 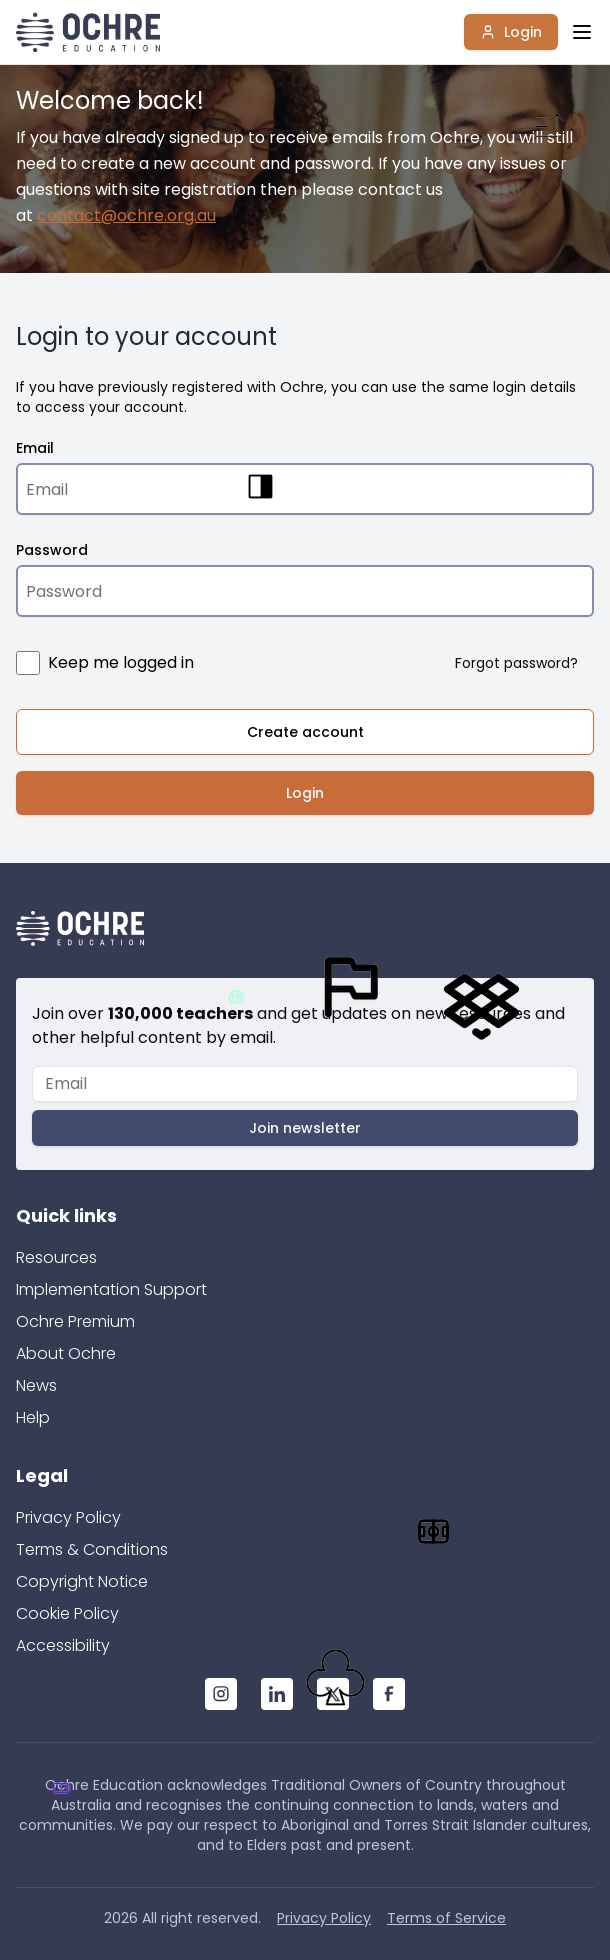 I want to click on toggle between split-screen view, so click(x=260, y=486).